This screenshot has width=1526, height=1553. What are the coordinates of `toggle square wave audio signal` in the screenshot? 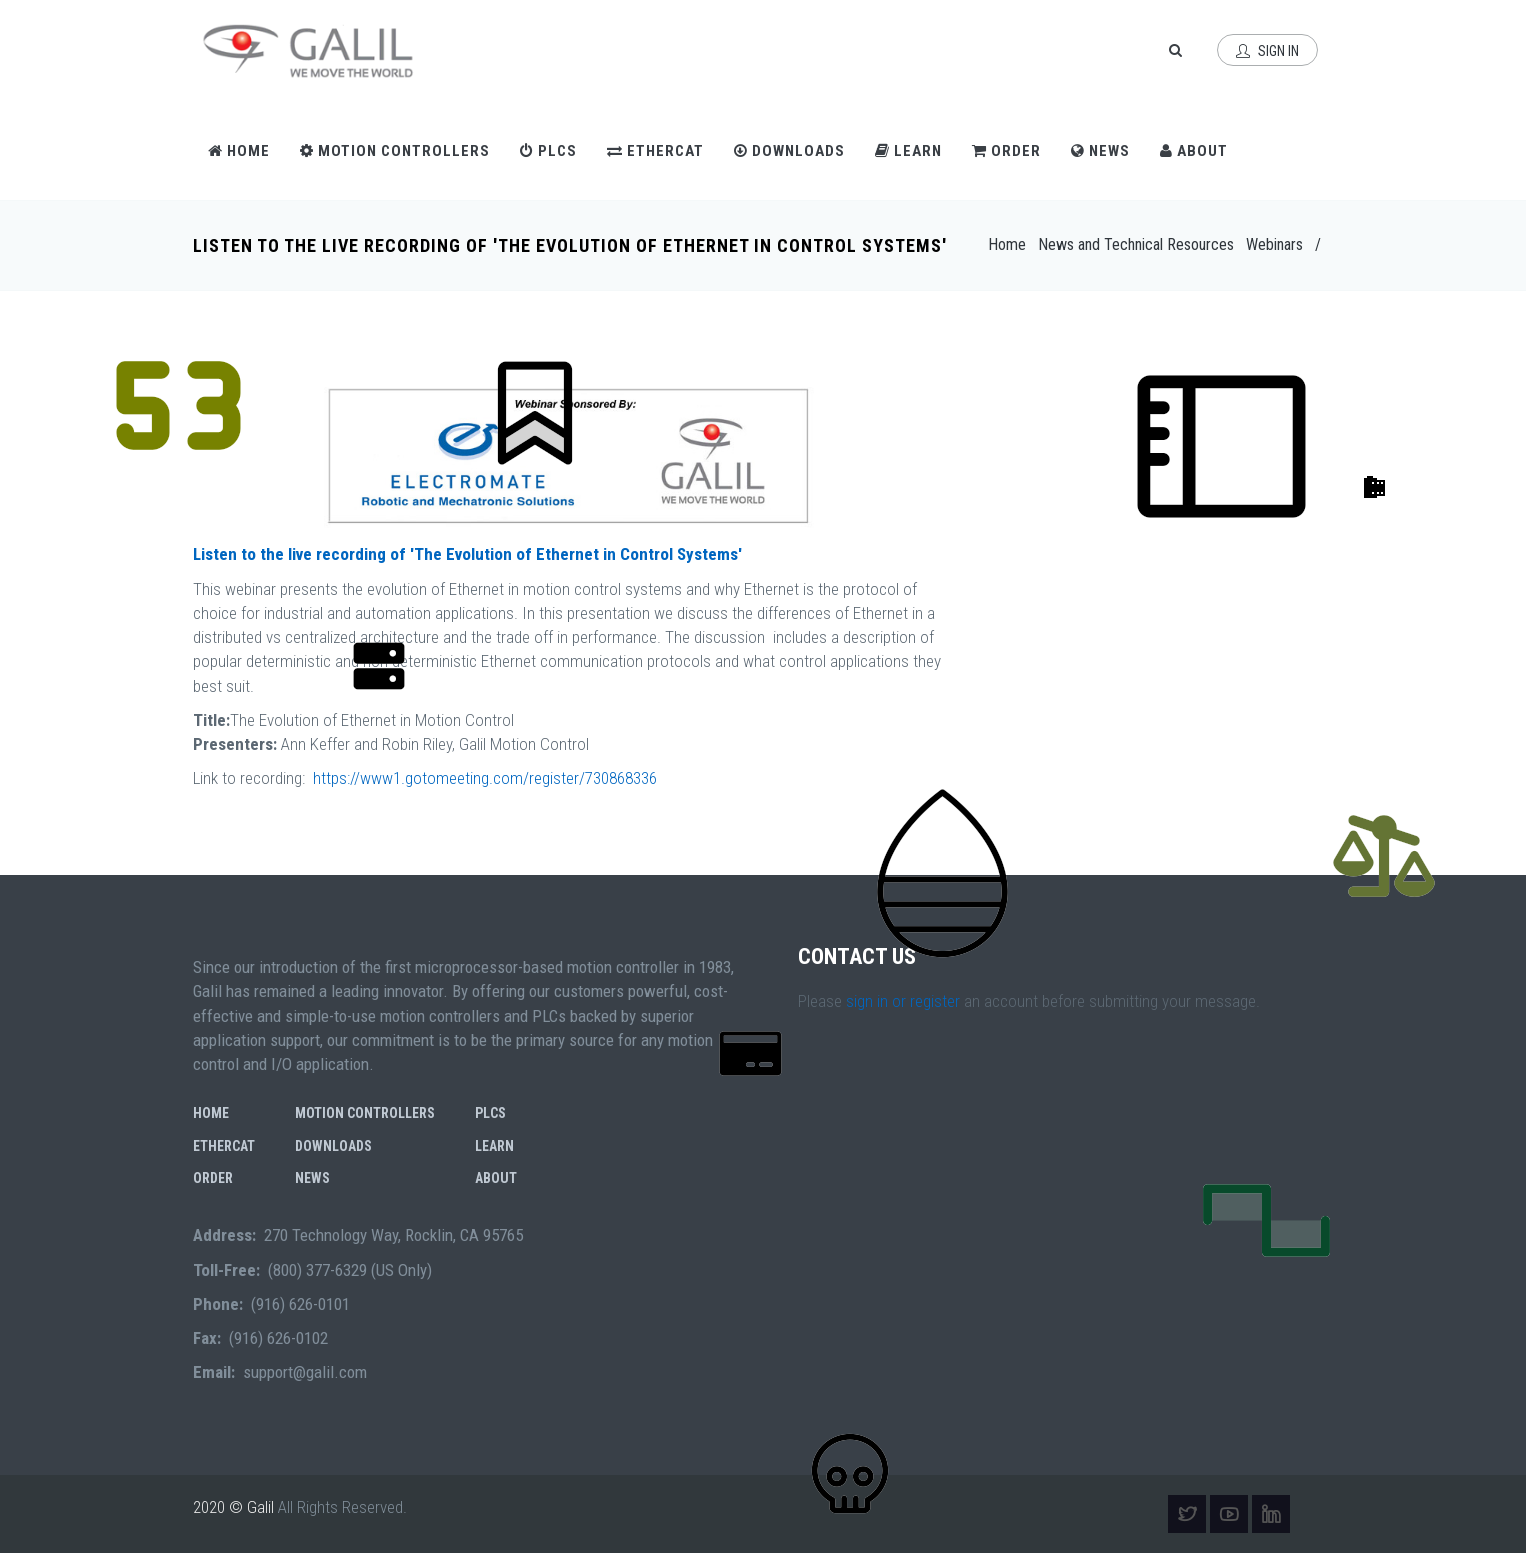 It's located at (1266, 1220).